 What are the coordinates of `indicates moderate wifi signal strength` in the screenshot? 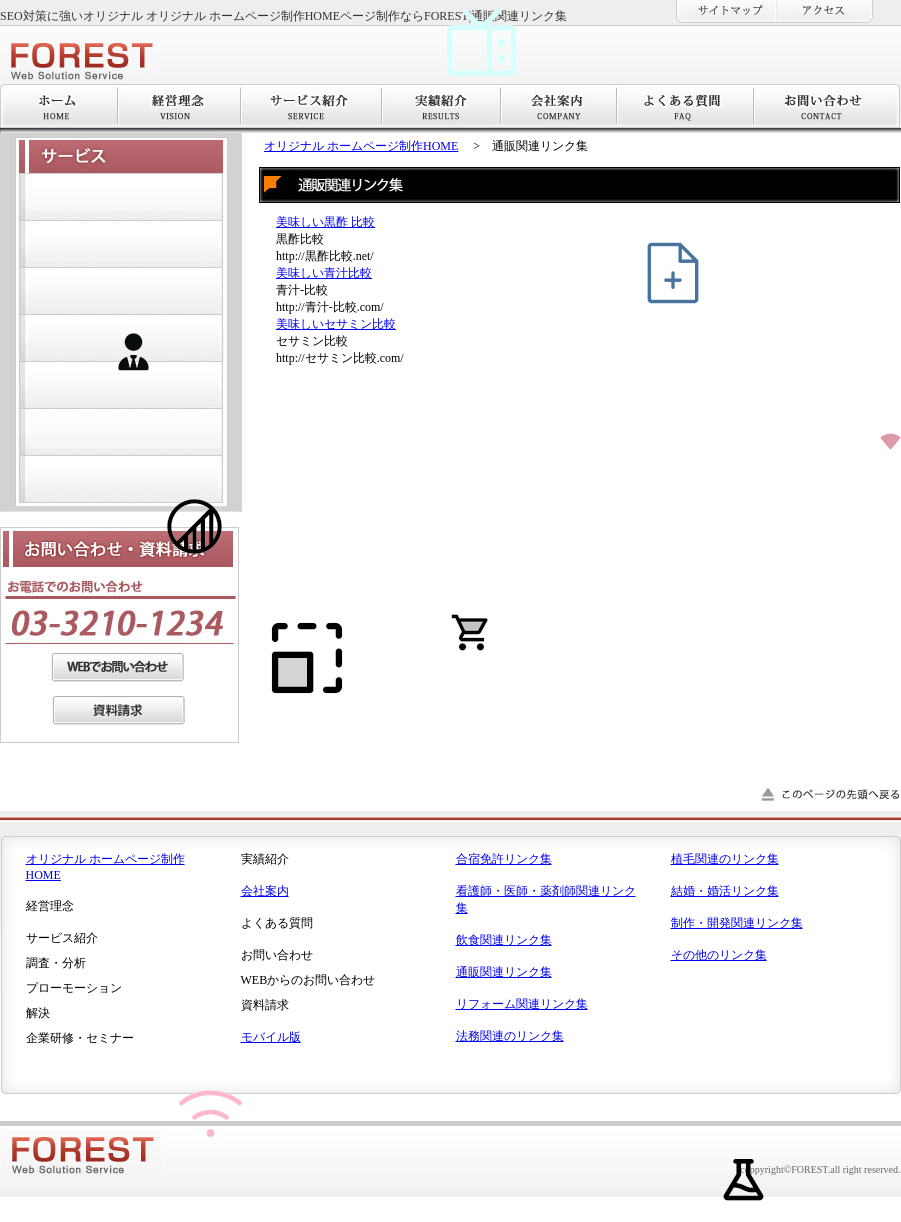 It's located at (210, 1102).